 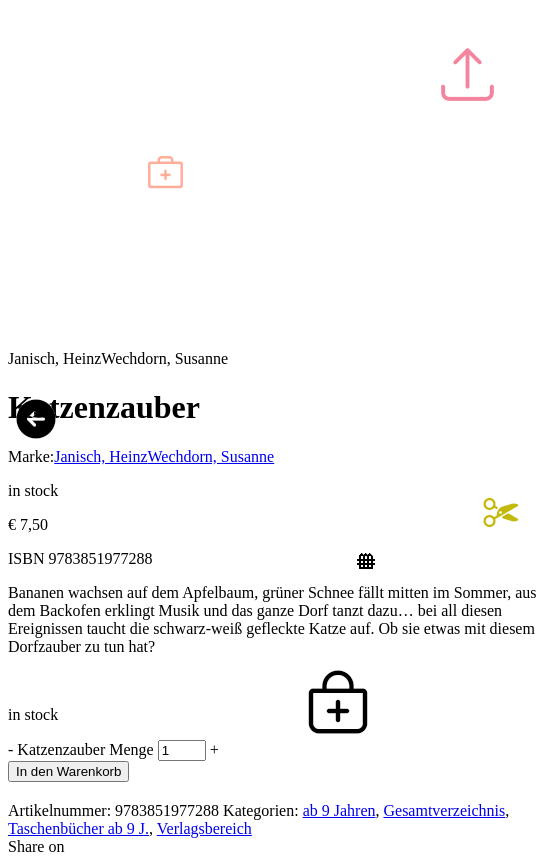 I want to click on go back to previous screen, so click(x=36, y=419).